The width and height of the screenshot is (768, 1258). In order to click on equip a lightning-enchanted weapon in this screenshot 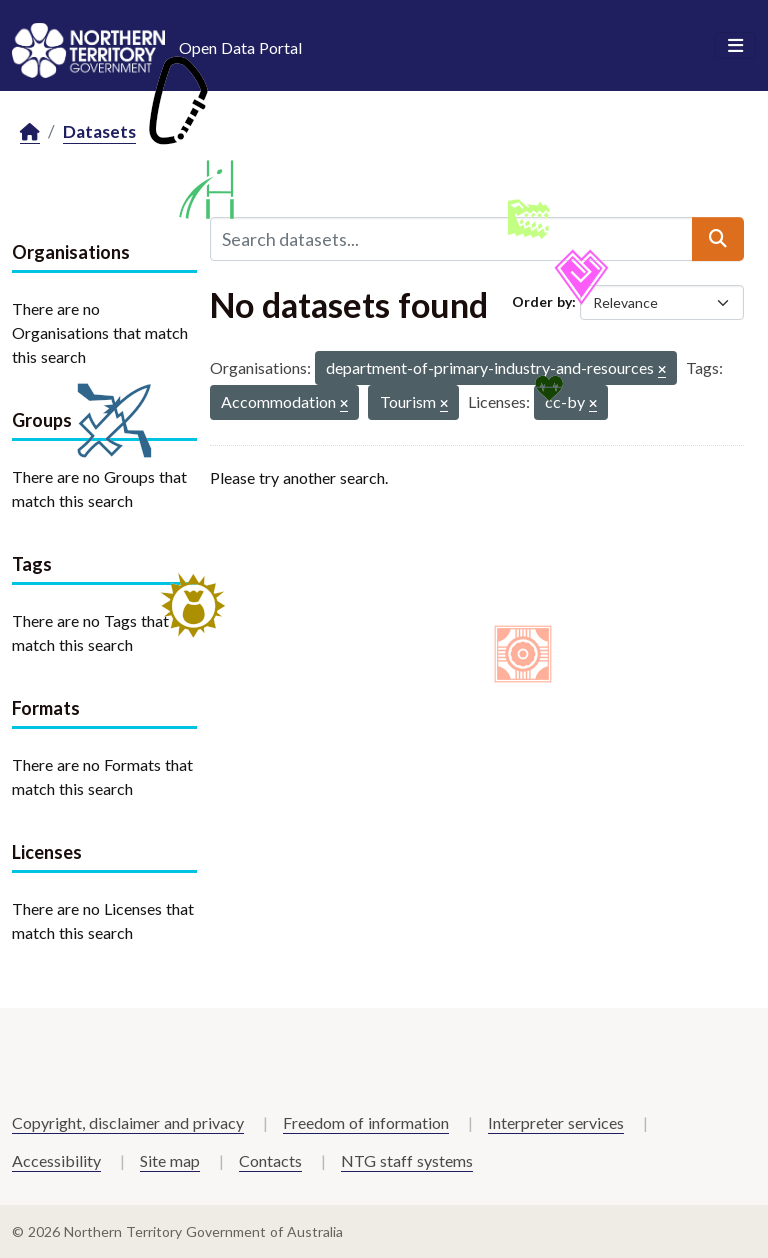, I will do `click(114, 420)`.